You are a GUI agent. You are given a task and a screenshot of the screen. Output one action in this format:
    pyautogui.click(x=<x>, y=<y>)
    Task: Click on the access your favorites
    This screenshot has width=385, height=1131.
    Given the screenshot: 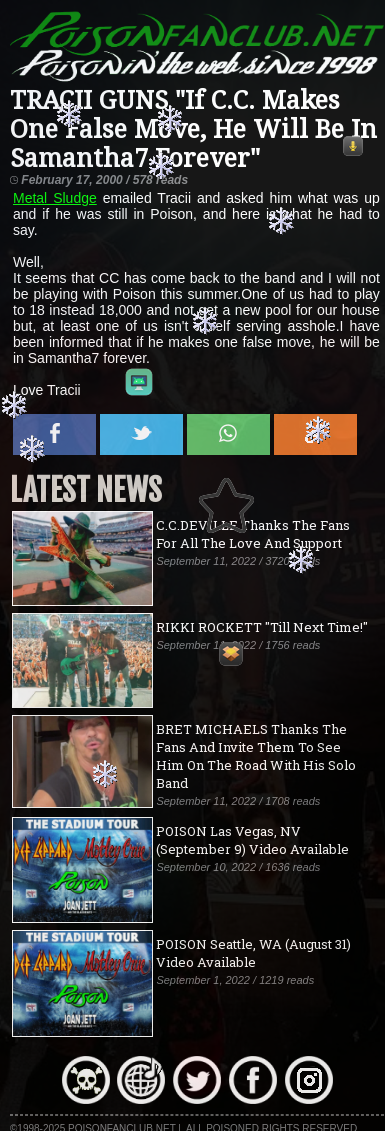 What is the action you would take?
    pyautogui.click(x=226, y=505)
    